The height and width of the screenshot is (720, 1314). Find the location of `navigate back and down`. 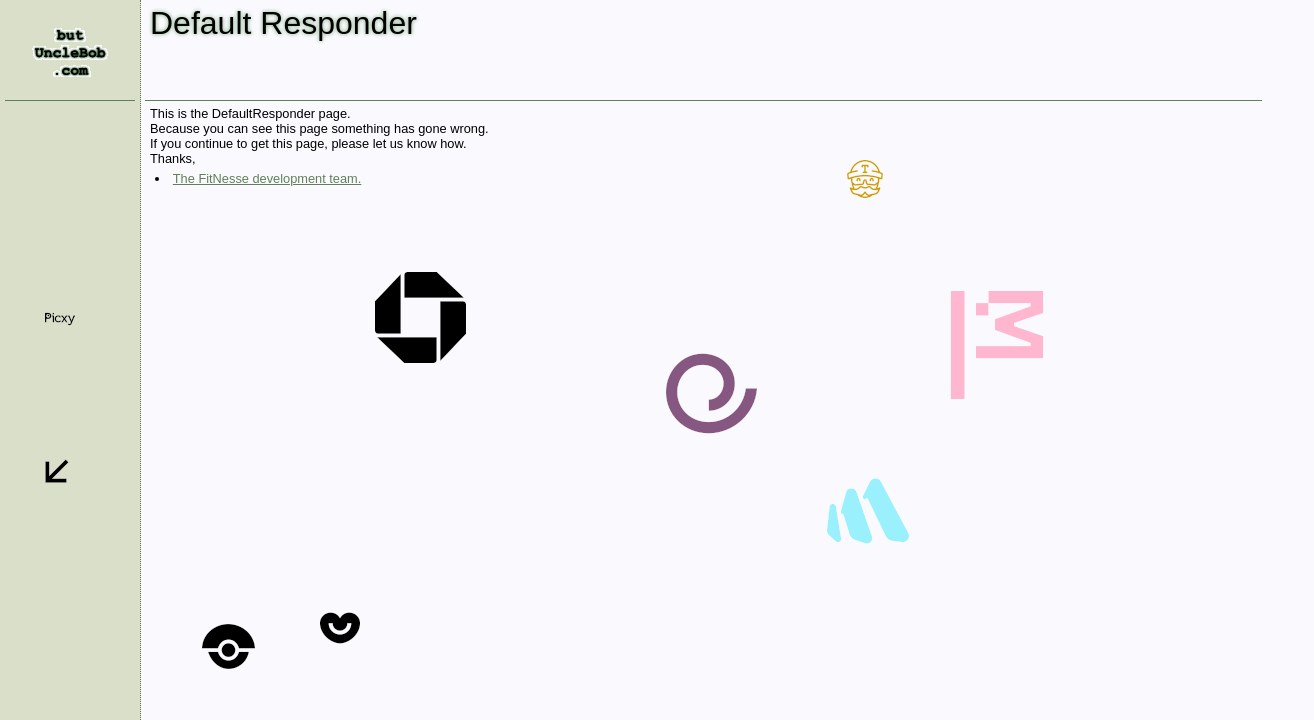

navigate back and down is located at coordinates (55, 473).